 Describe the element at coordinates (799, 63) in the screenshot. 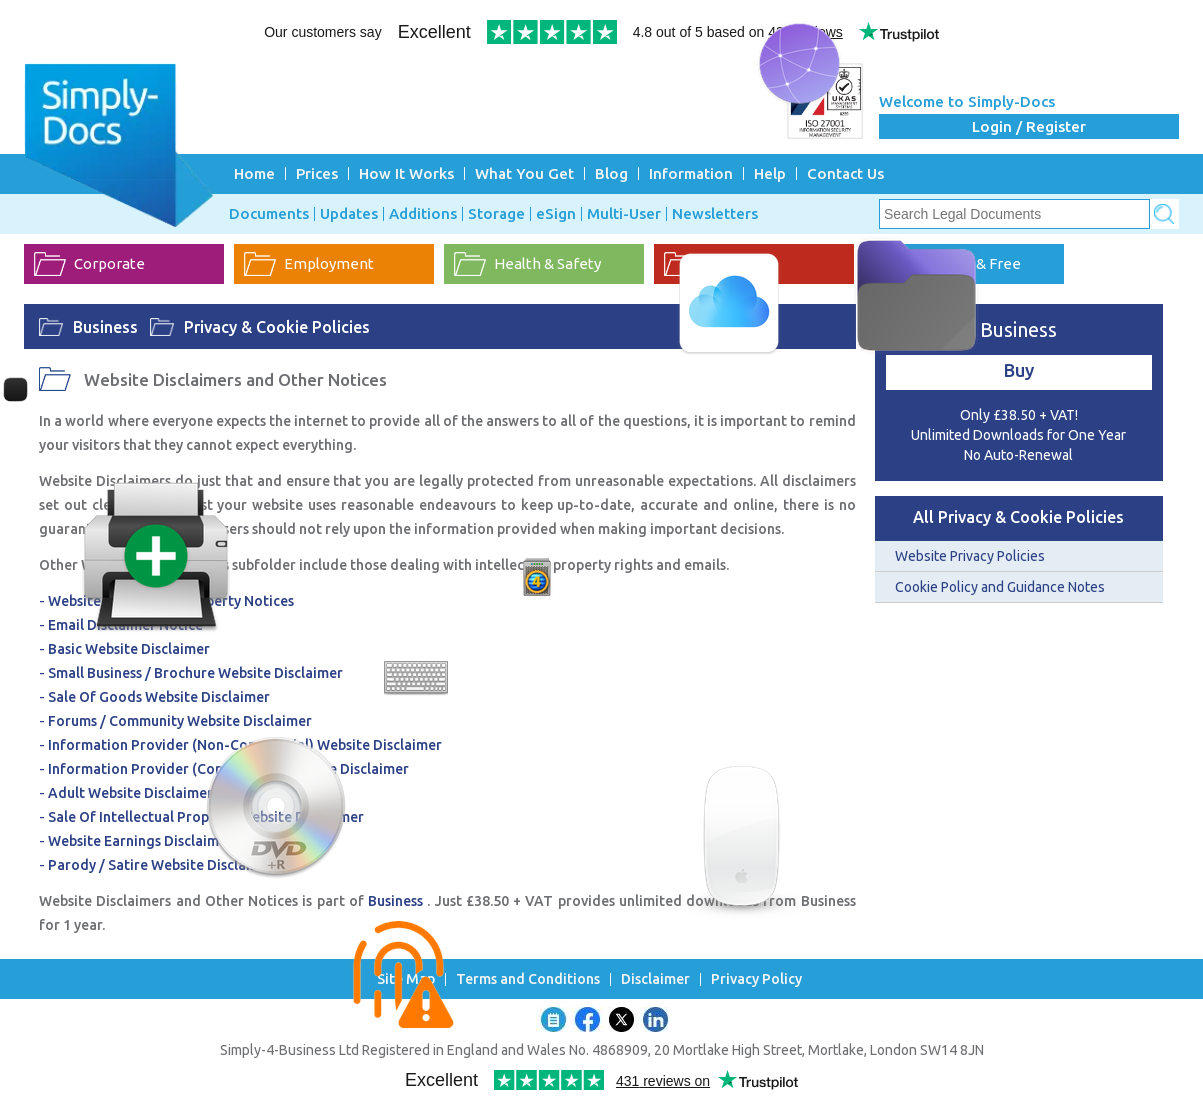

I see `access network workgroup or shared resources` at that location.